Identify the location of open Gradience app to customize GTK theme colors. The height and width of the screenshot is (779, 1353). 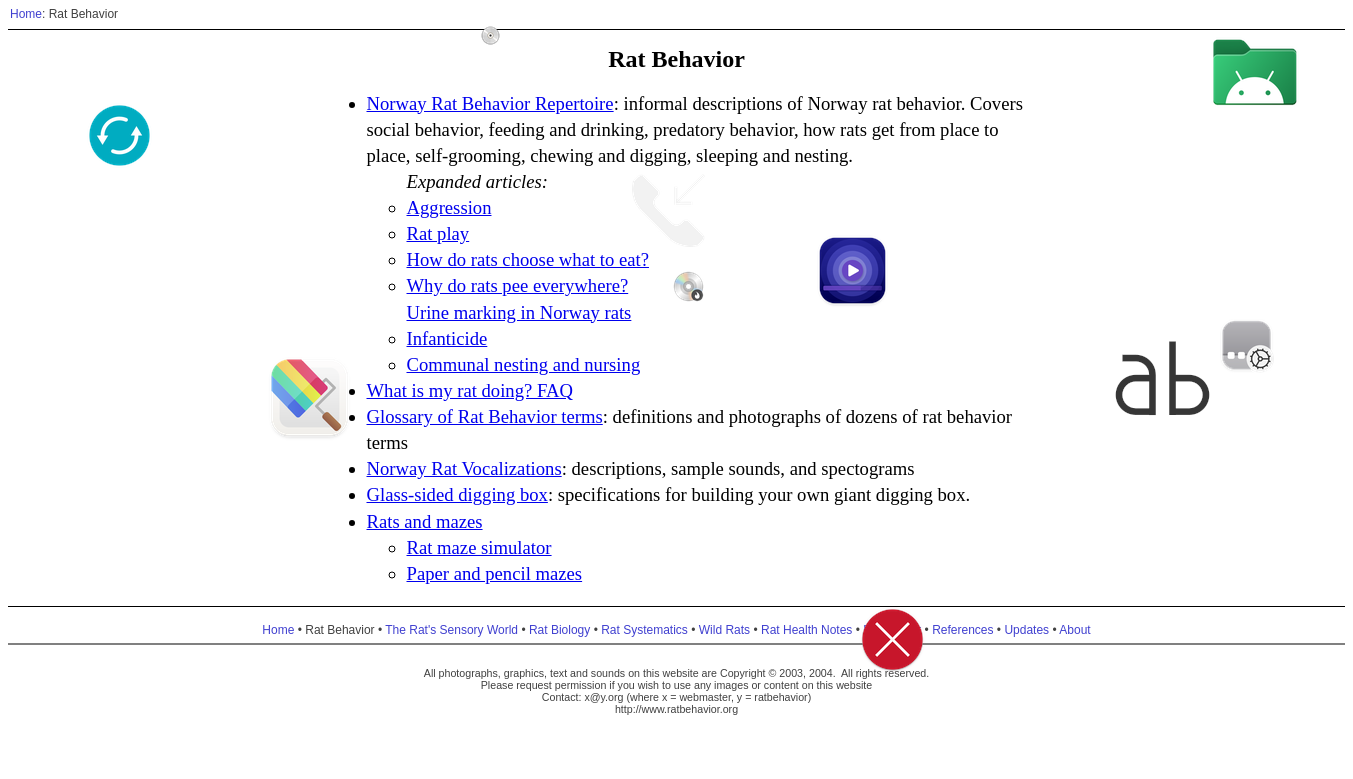
(309, 397).